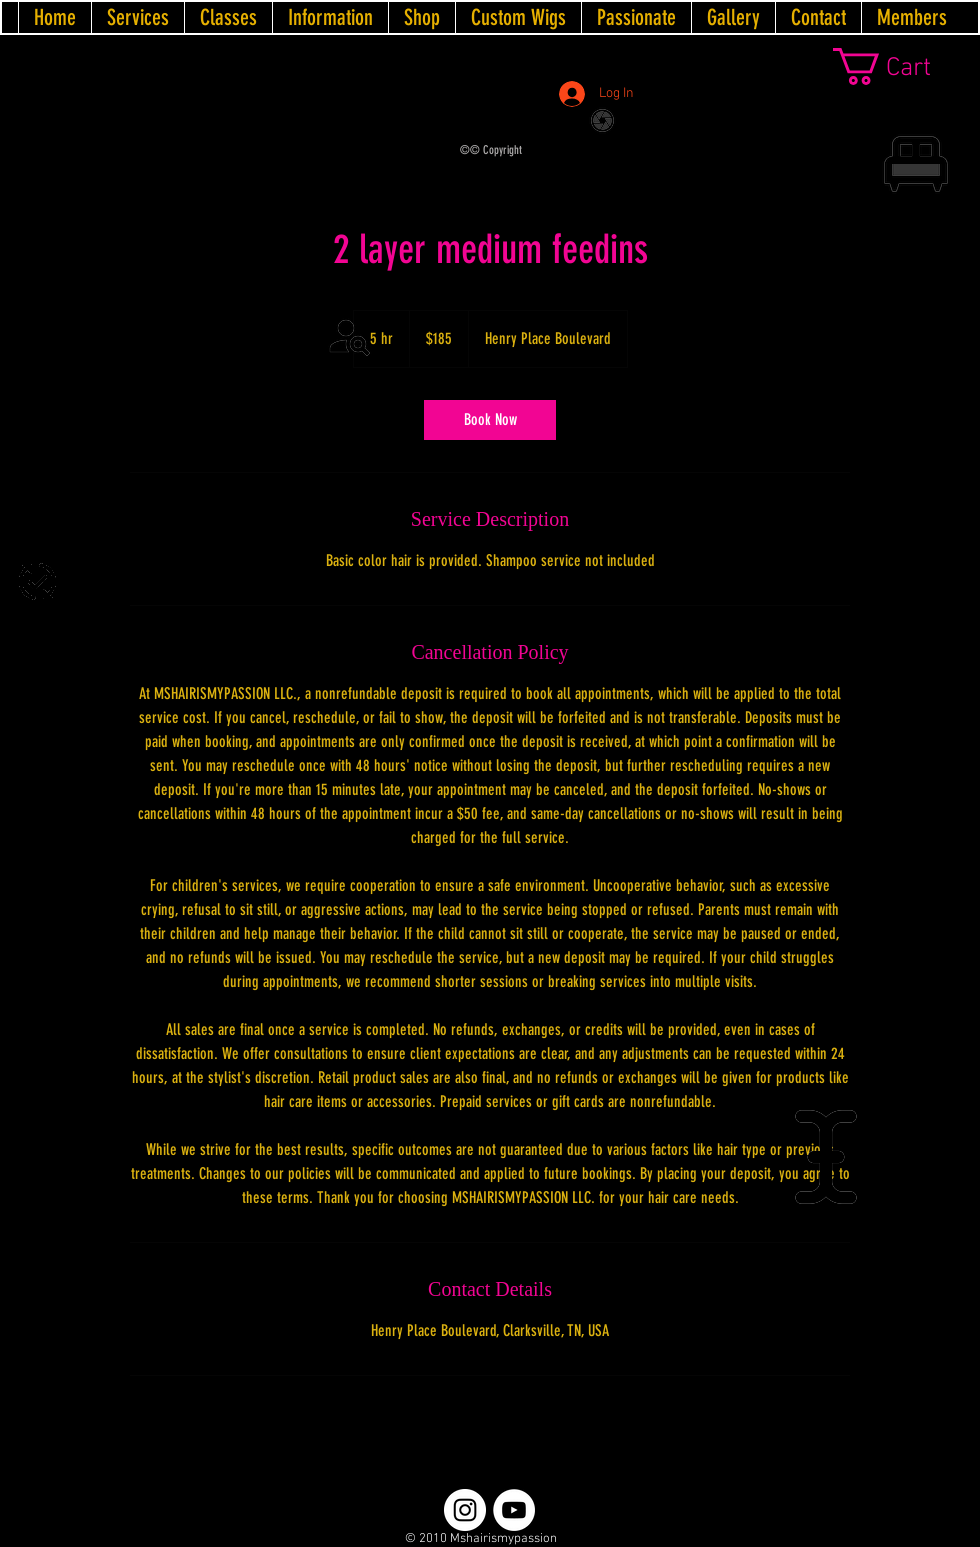 The width and height of the screenshot is (980, 1547). What do you see at coordinates (37, 581) in the screenshot?
I see `sync or publish changes` at bounding box center [37, 581].